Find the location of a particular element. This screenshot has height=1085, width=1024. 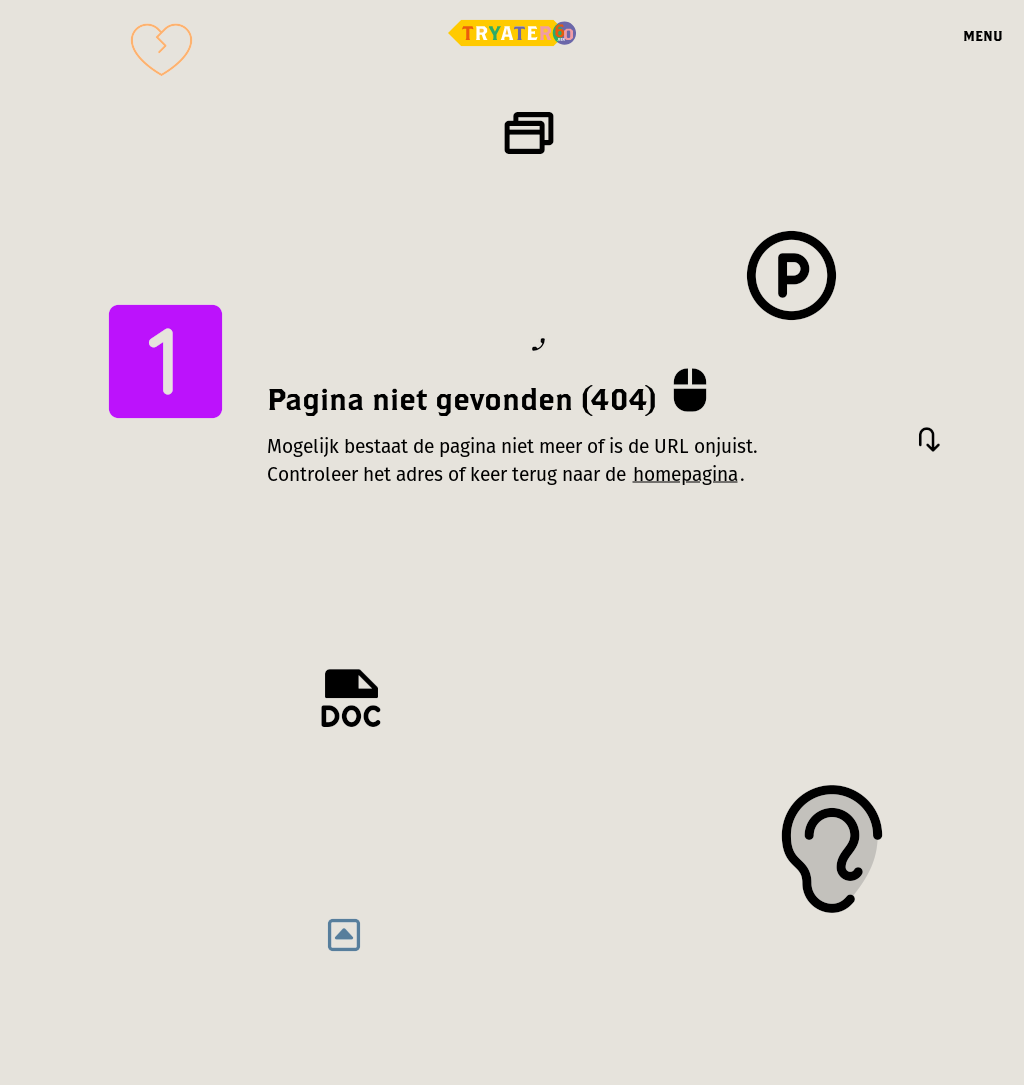

view open browser windows is located at coordinates (529, 133).